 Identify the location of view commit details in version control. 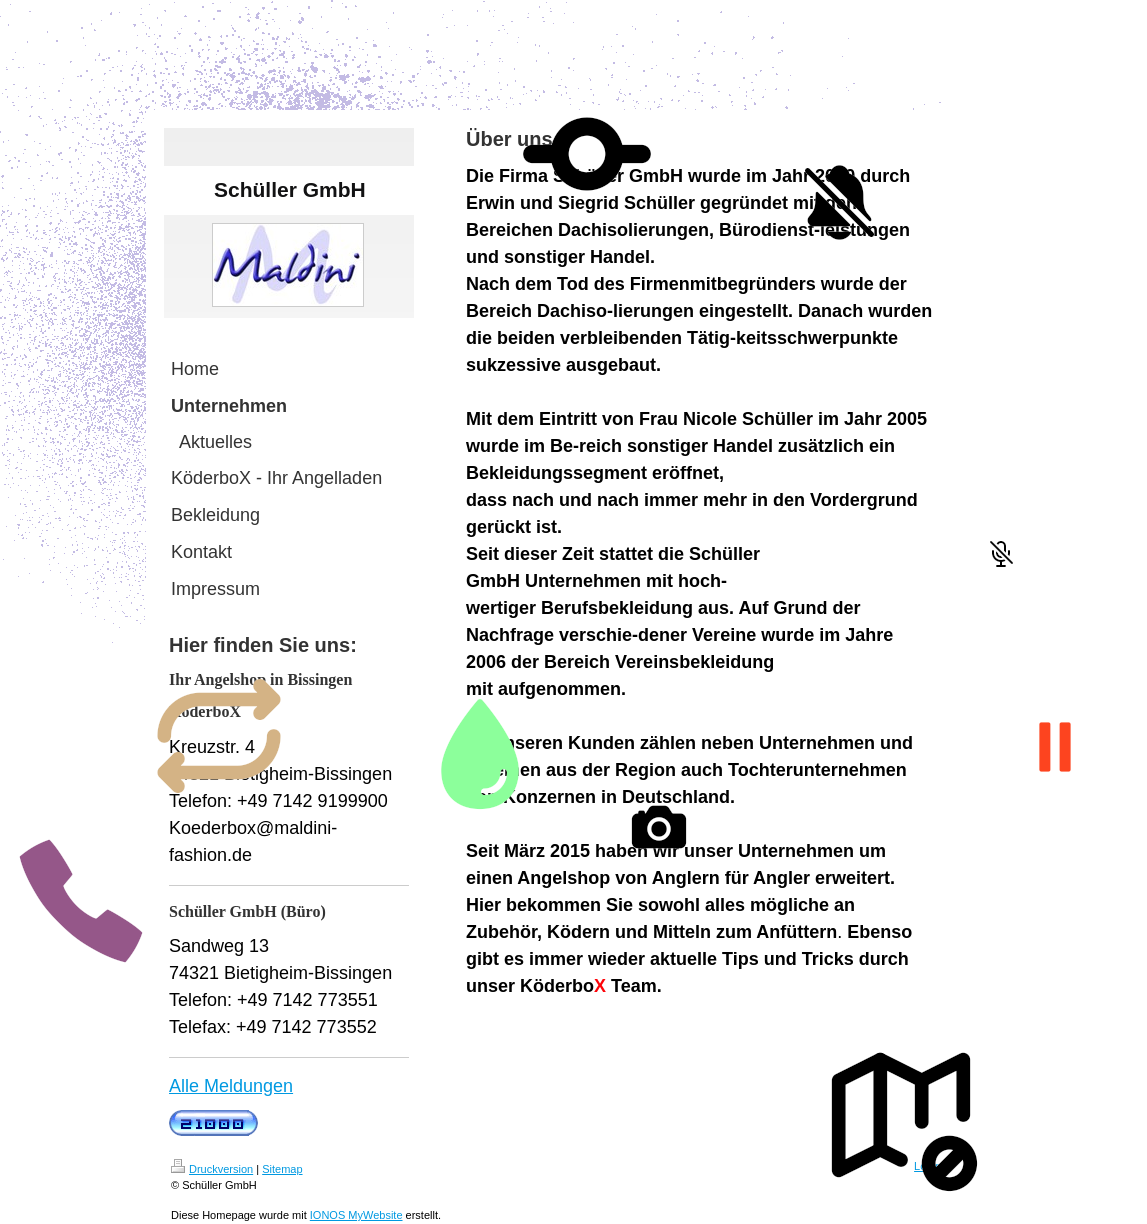
(587, 154).